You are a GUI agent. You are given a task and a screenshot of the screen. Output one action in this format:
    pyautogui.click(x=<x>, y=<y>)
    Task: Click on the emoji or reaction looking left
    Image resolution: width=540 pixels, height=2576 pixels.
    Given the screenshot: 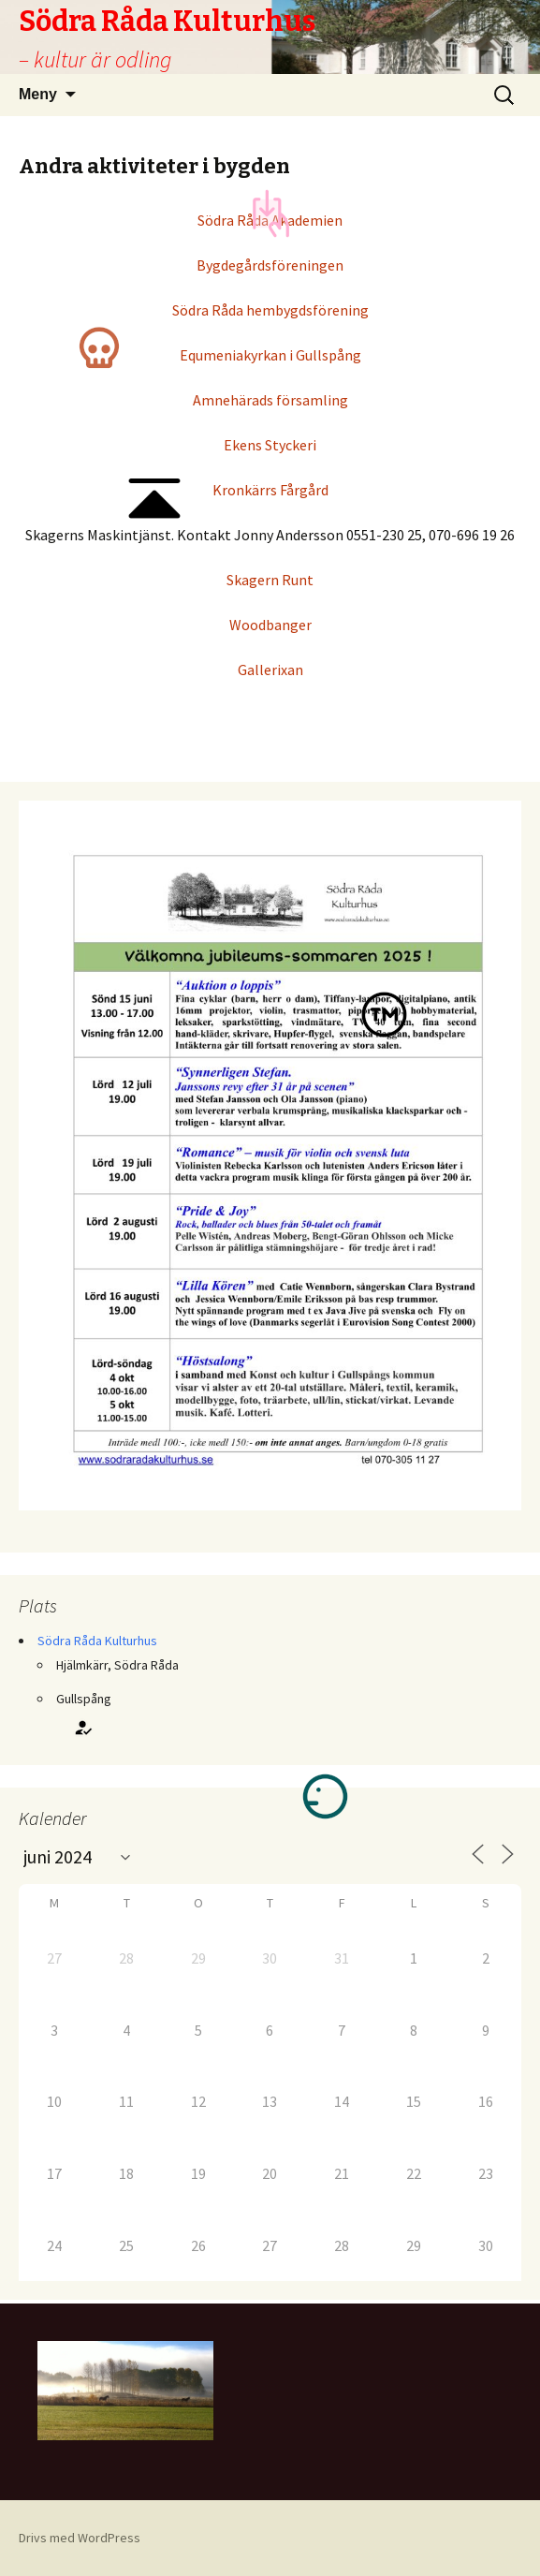 What is the action you would take?
    pyautogui.click(x=325, y=1796)
    